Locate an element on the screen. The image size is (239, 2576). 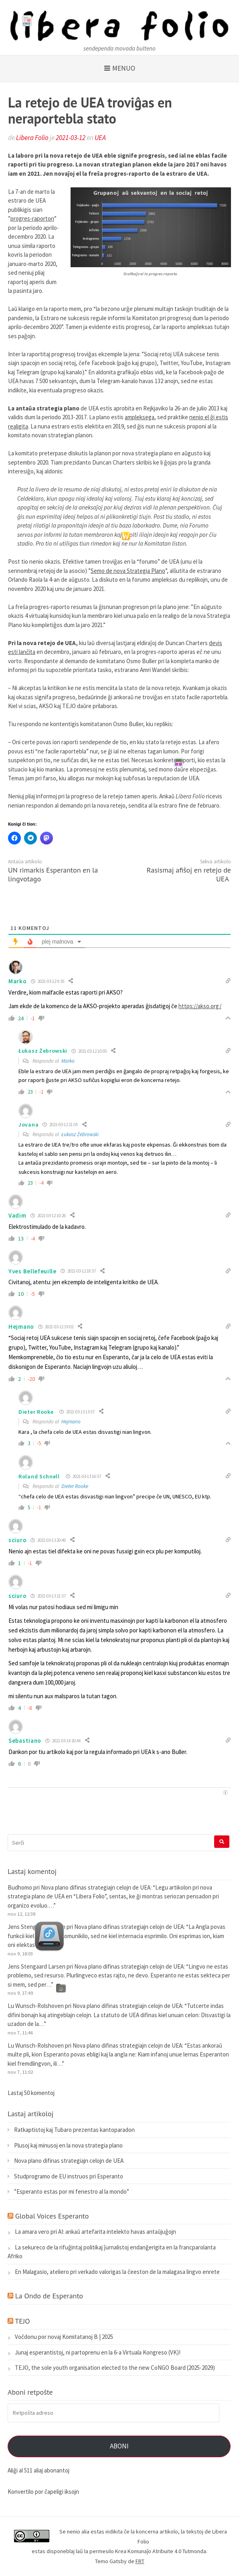
access your home folder is located at coordinates (61, 1988).